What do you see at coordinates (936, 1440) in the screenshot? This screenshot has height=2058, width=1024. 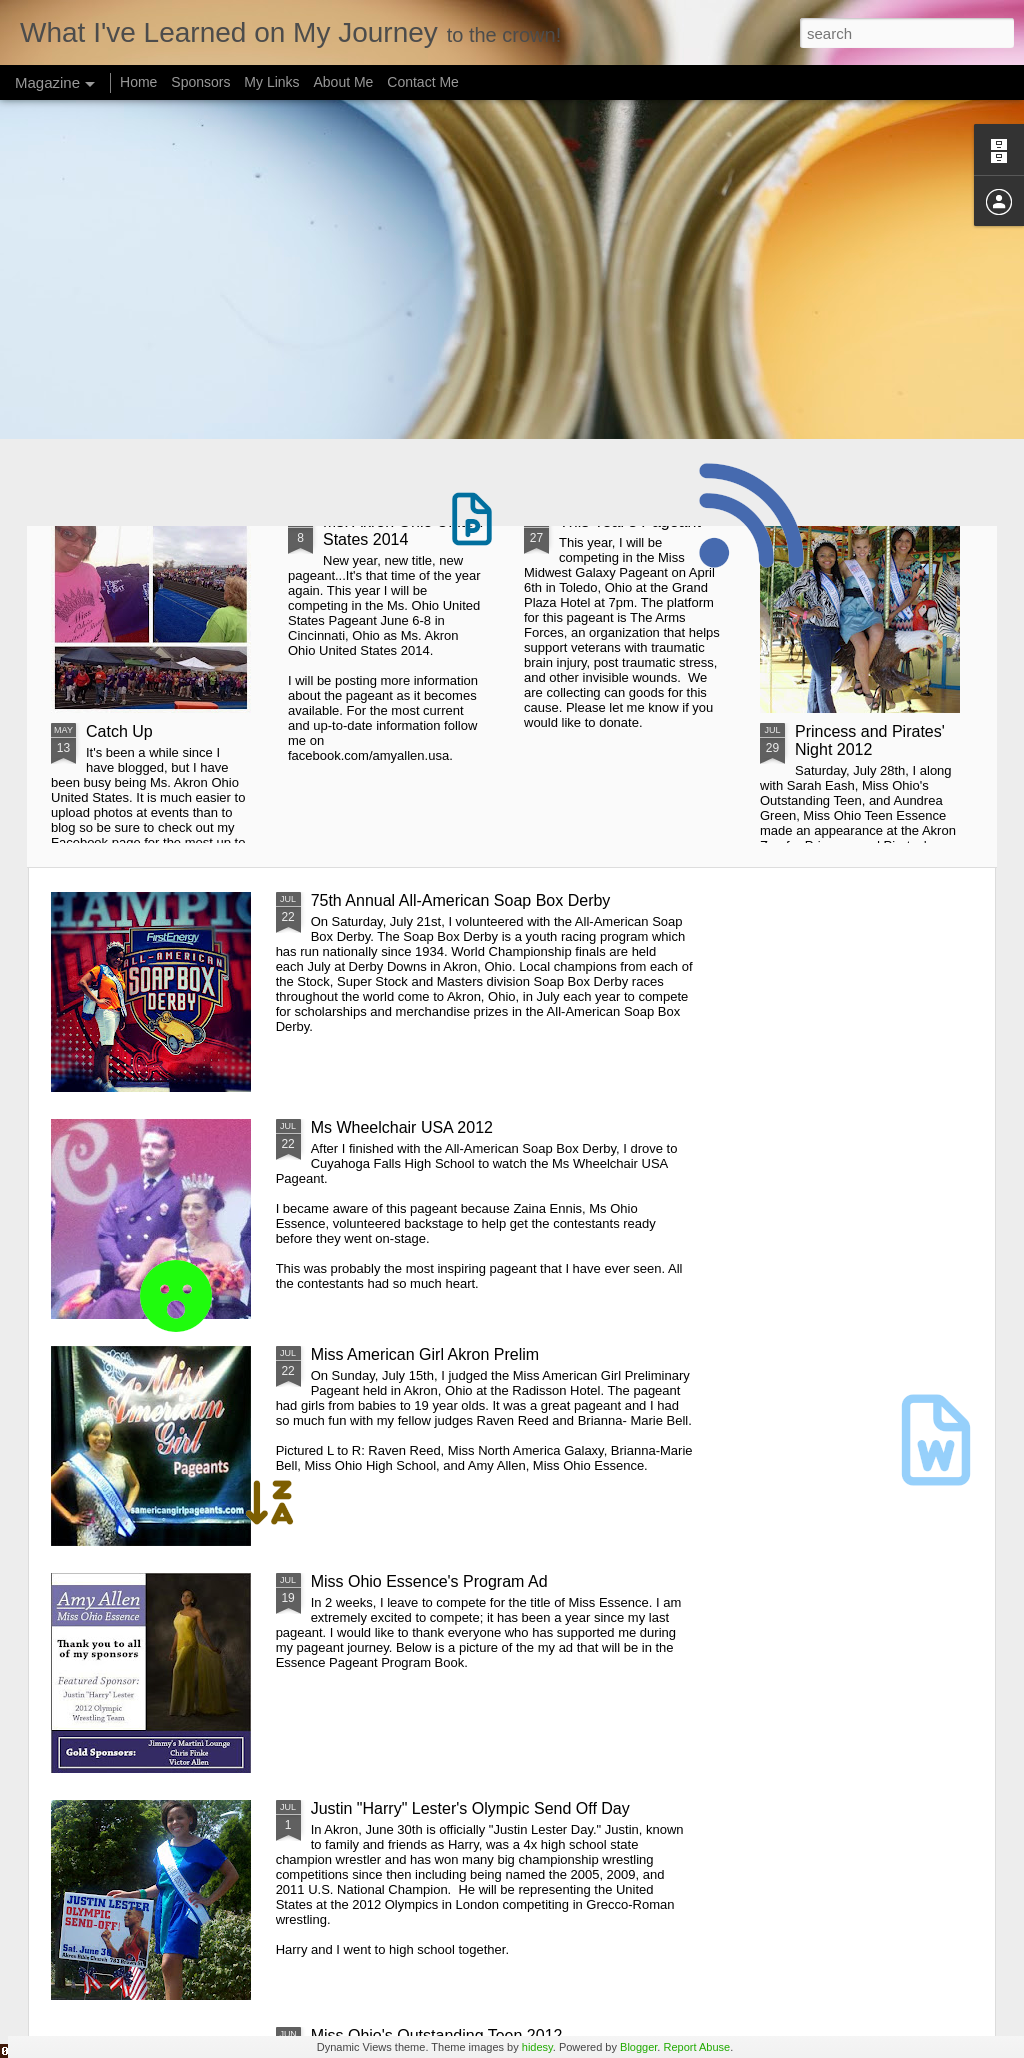 I see `open a Microsoft Word document` at bounding box center [936, 1440].